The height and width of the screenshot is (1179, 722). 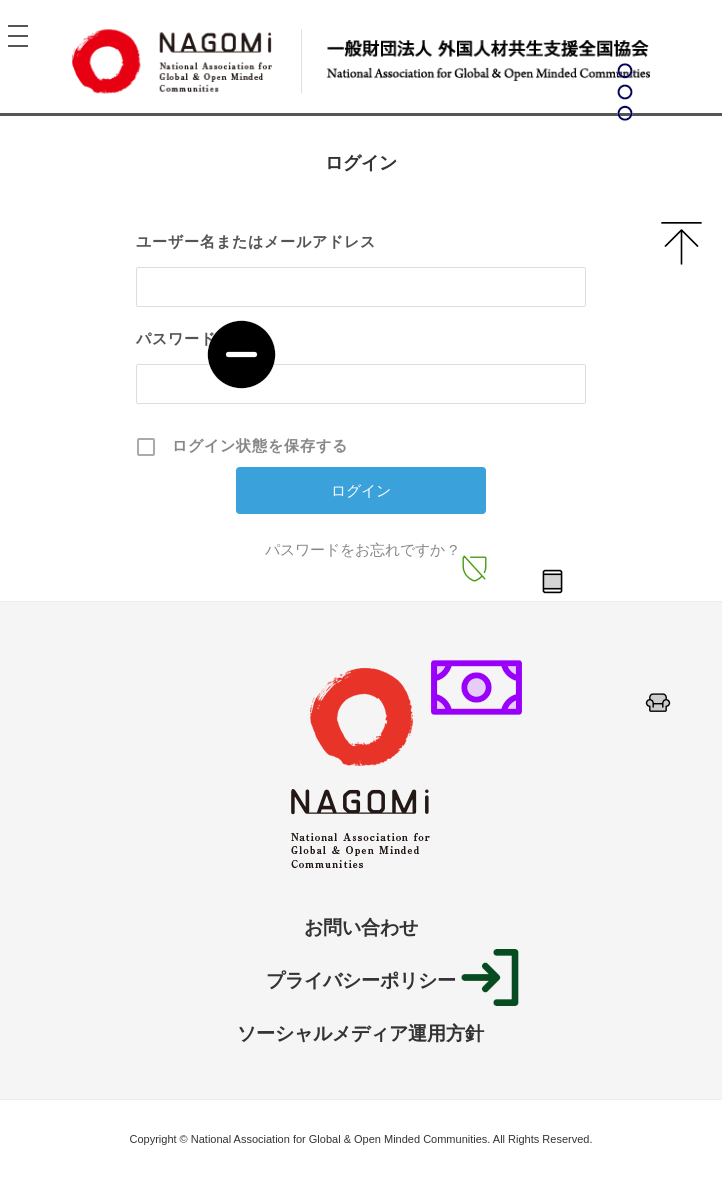 I want to click on switch to tablet view or layout, so click(x=552, y=581).